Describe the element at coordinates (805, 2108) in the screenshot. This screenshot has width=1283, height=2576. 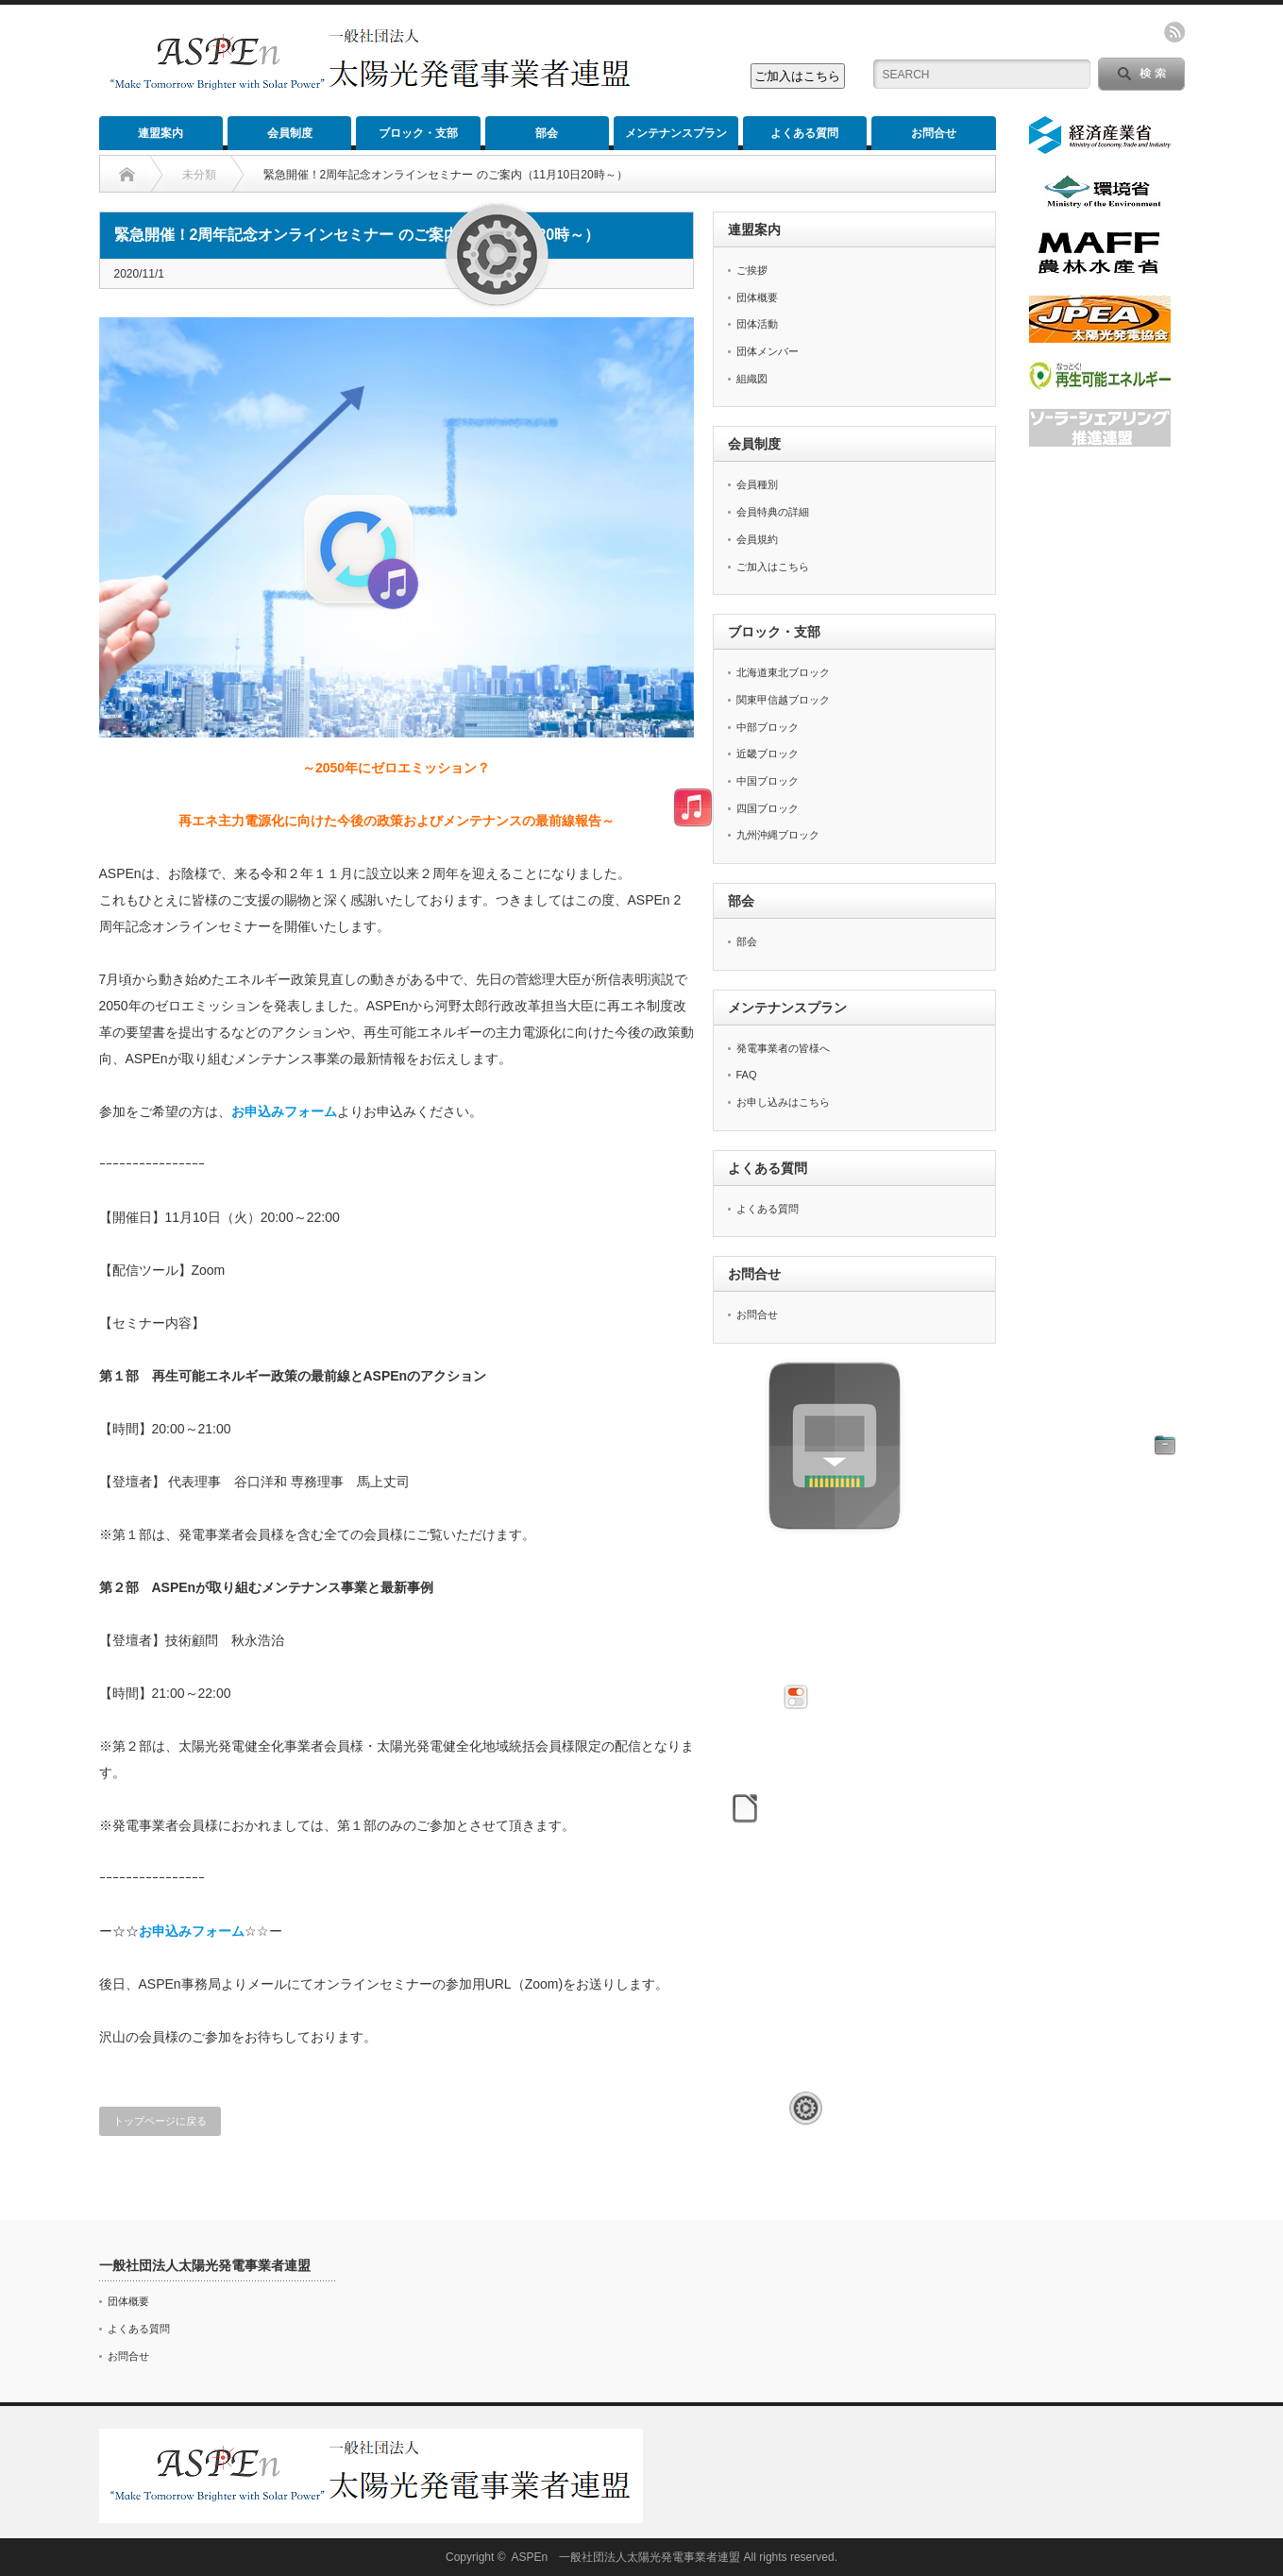
I see `view file properties and settings` at that location.